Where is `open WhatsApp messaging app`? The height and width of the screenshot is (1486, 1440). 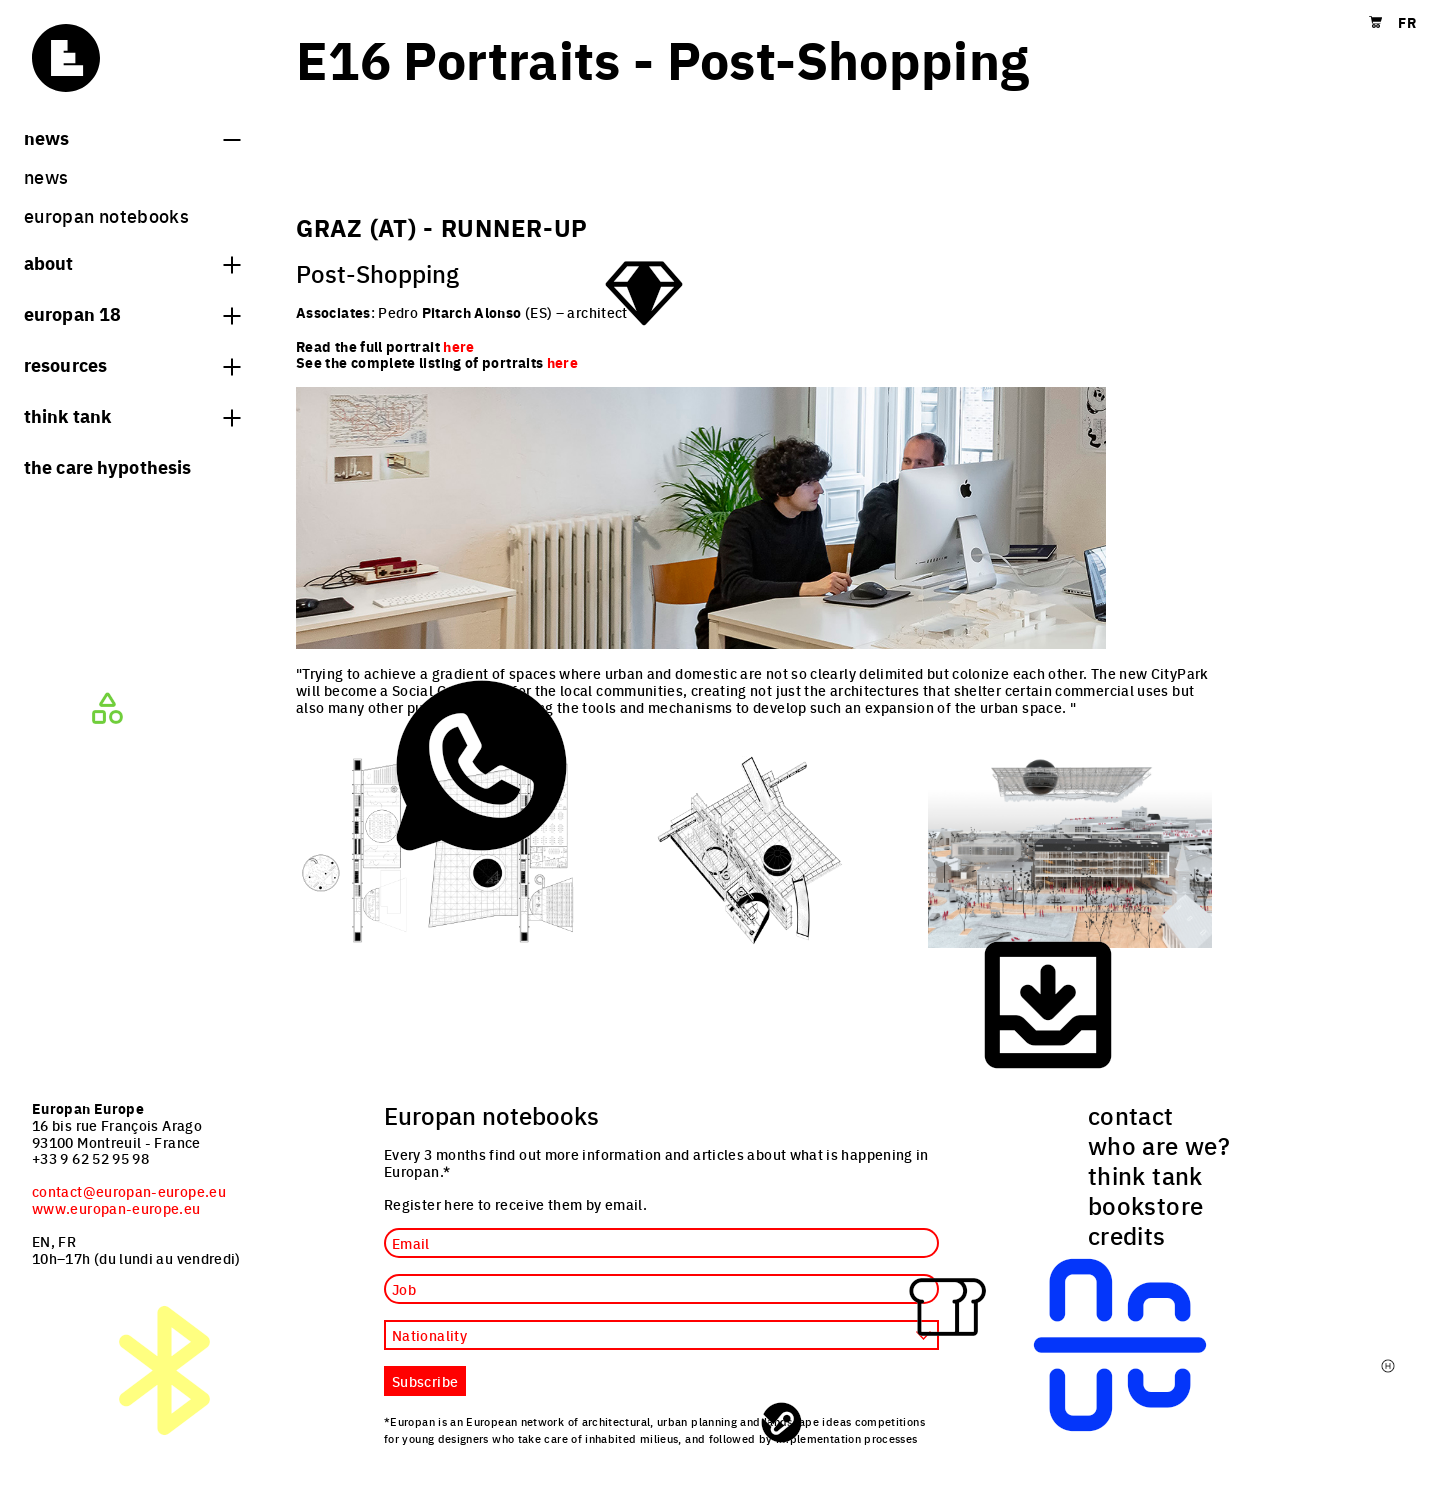 open WhatsApp messaging app is located at coordinates (481, 765).